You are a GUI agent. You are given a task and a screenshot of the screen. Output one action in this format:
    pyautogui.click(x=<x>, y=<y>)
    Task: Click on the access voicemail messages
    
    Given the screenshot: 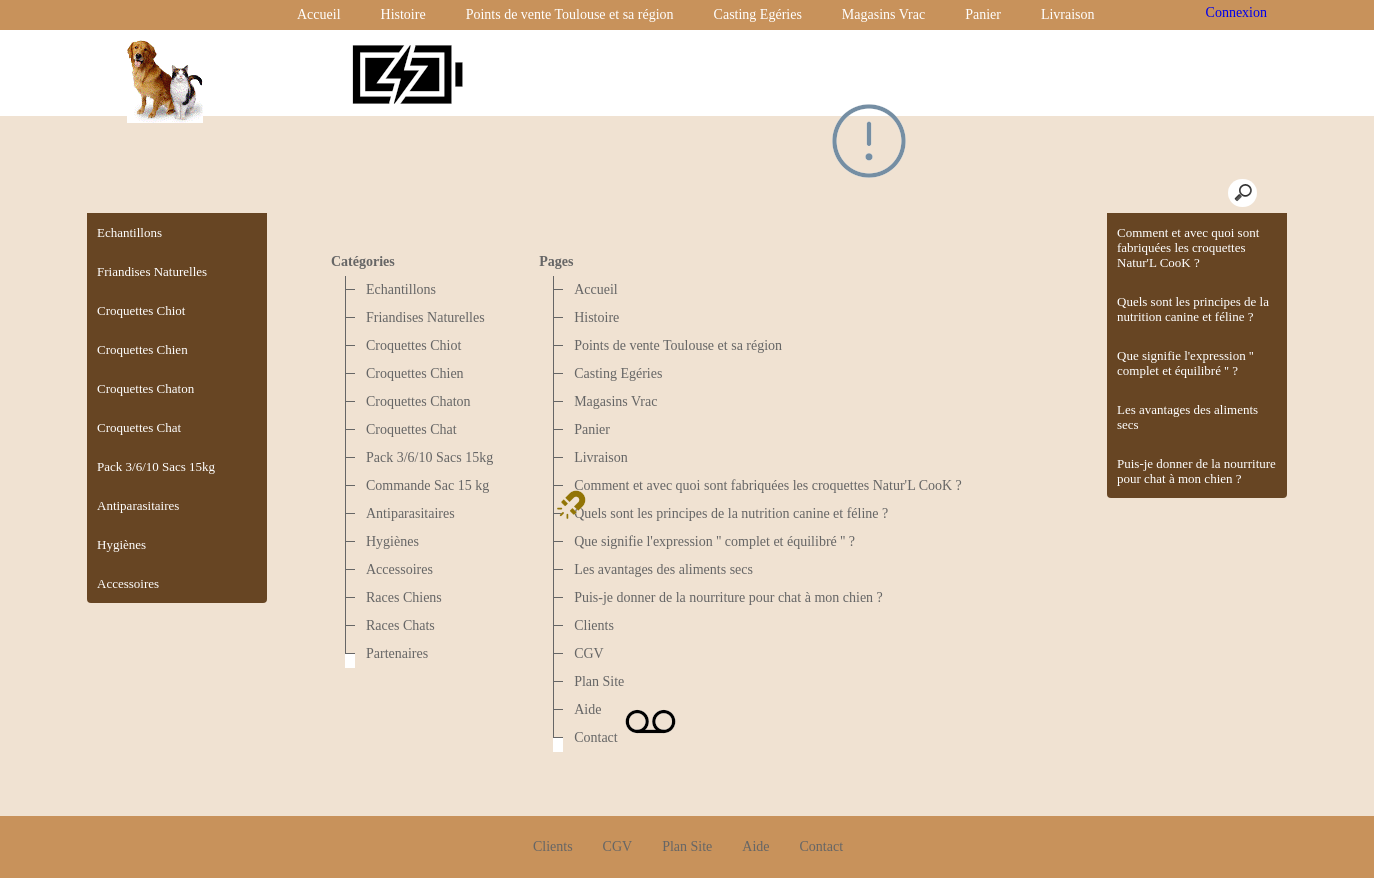 What is the action you would take?
    pyautogui.click(x=650, y=721)
    